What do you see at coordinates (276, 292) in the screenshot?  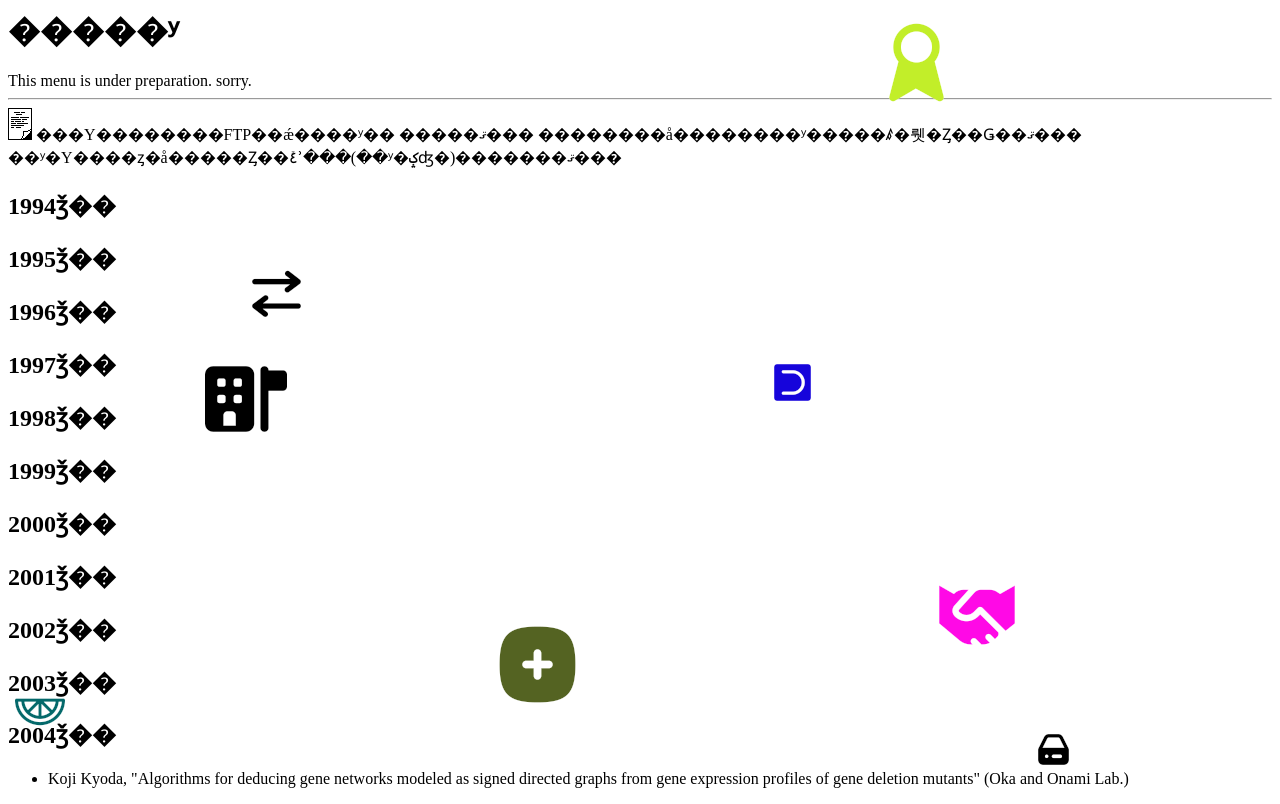 I see `swap or exchange items` at bounding box center [276, 292].